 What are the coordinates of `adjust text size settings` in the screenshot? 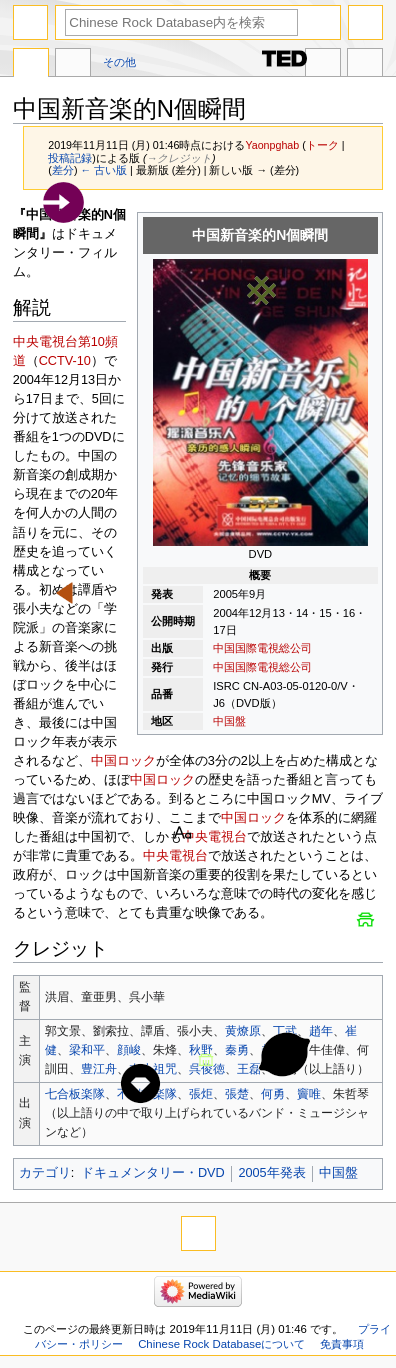 It's located at (182, 832).